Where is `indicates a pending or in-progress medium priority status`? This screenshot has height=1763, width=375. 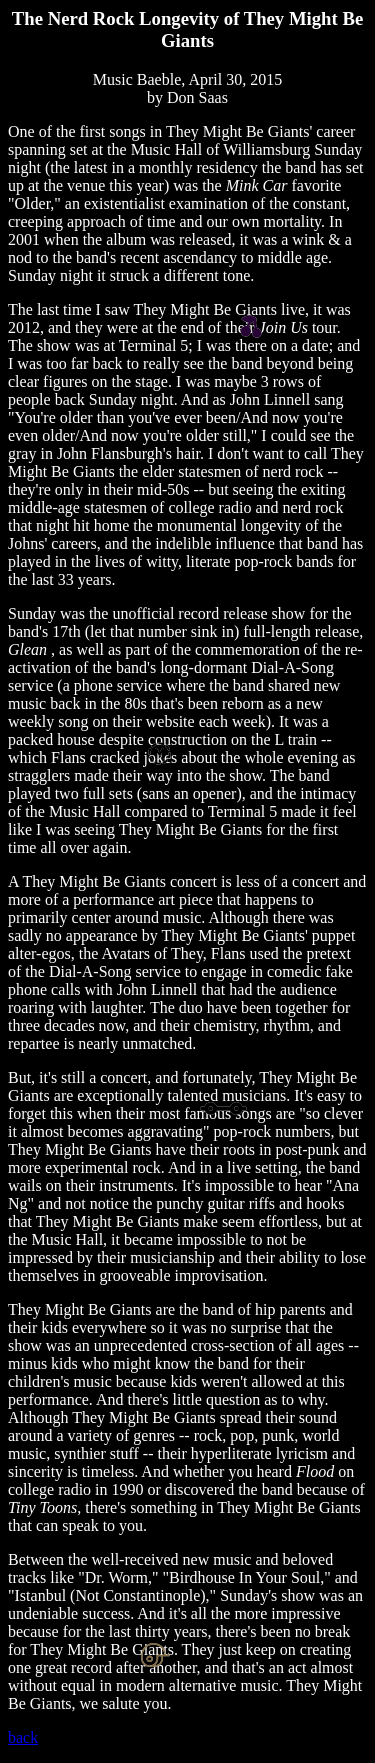 indicates a pending or in-progress medium priority status is located at coordinates (159, 753).